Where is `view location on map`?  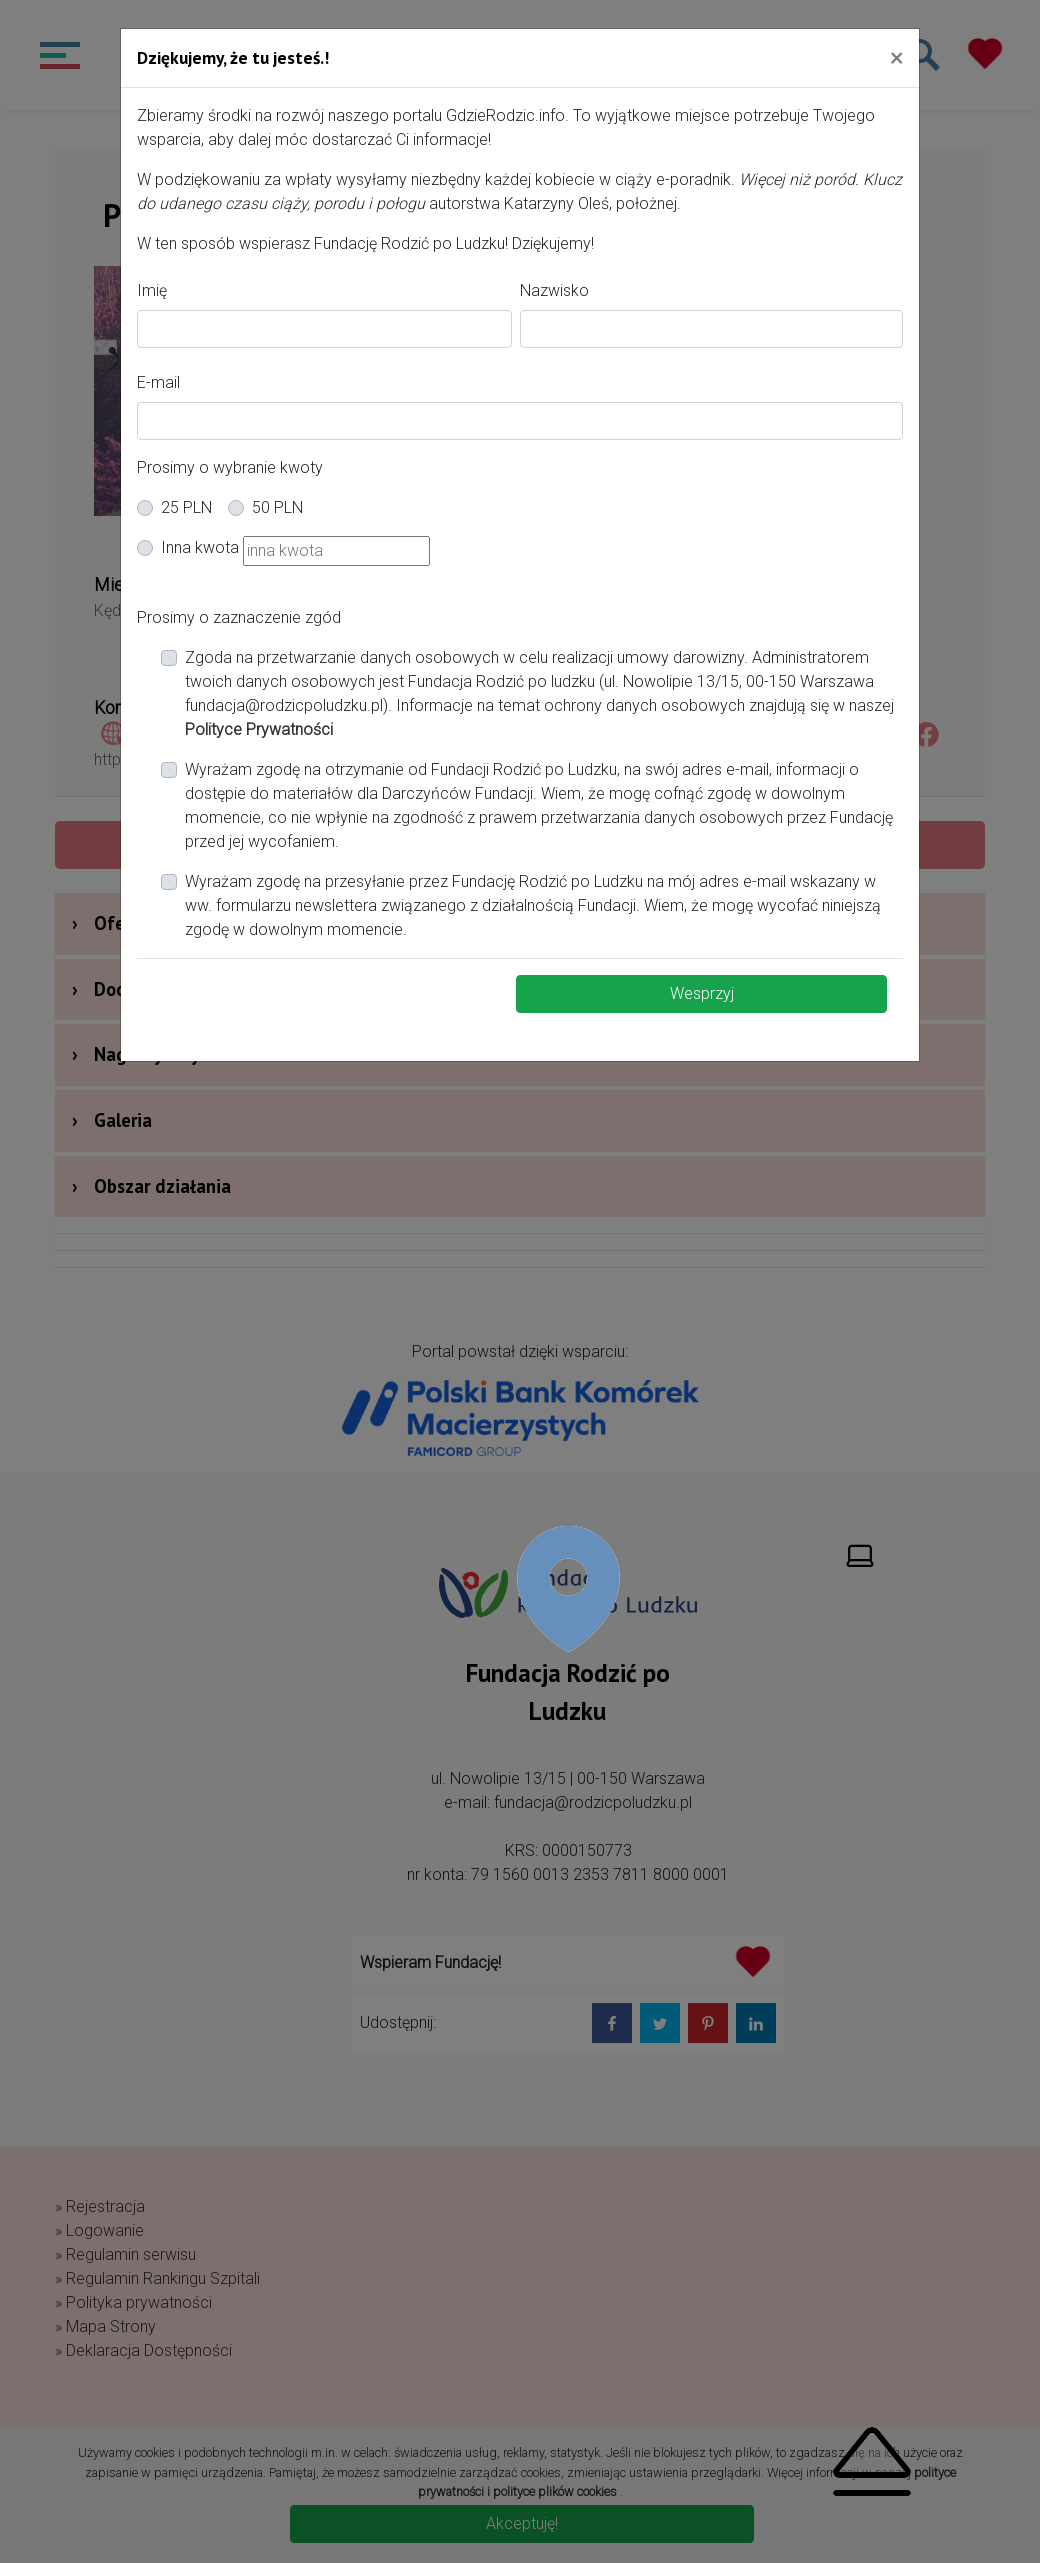
view location on map is located at coordinates (568, 1586).